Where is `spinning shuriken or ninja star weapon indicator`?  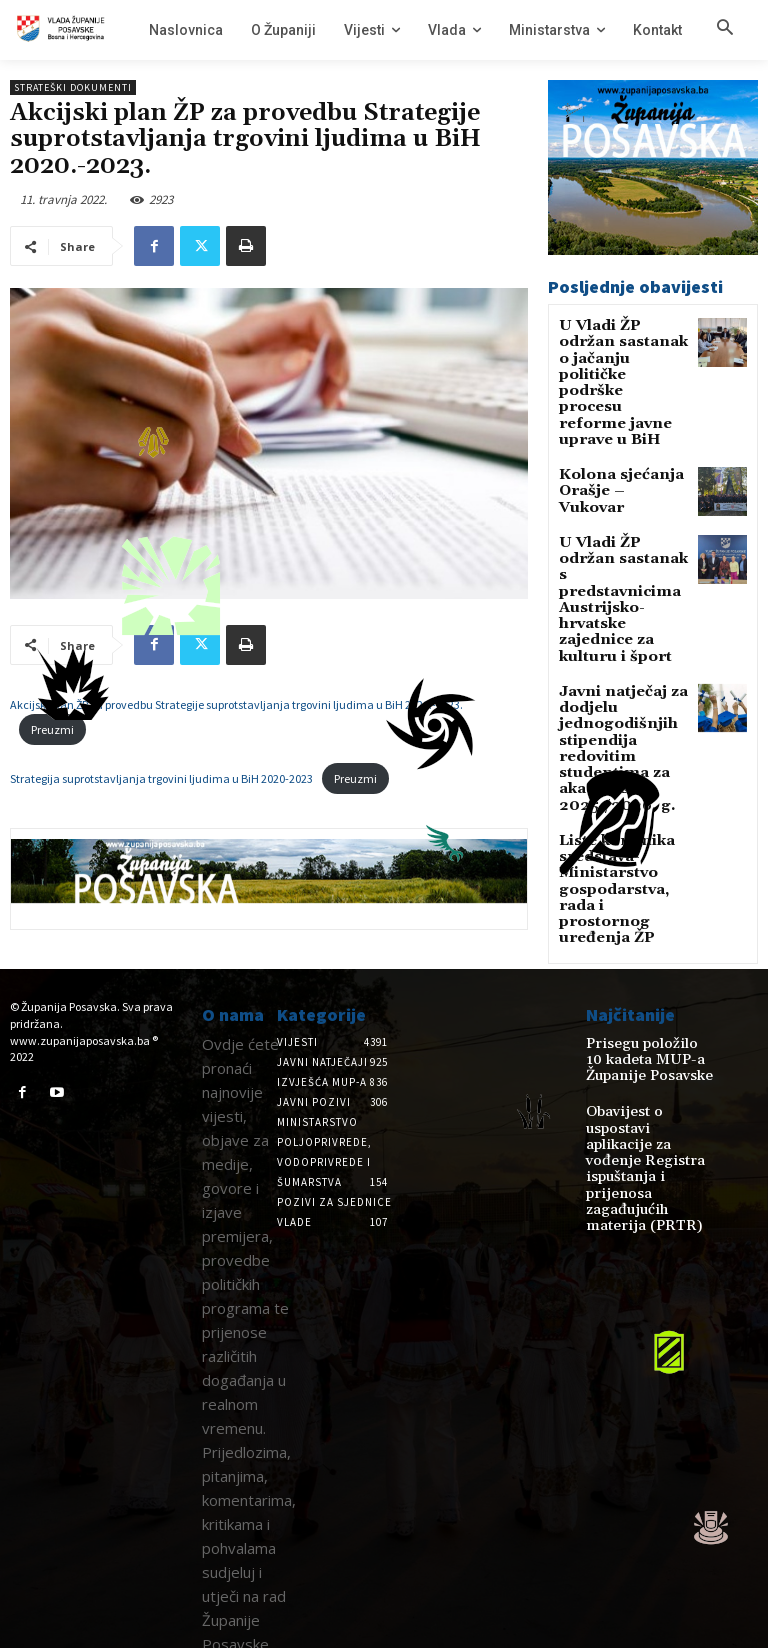 spinning shuriken or ninja star weapon indicator is located at coordinates (431, 724).